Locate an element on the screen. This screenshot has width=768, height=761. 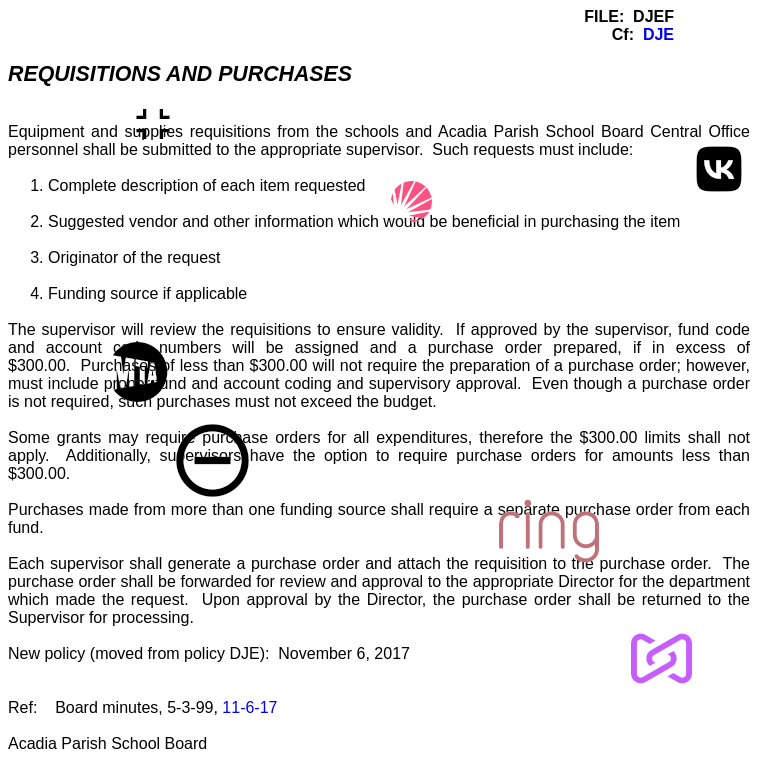
perforce version control logo is located at coordinates (661, 658).